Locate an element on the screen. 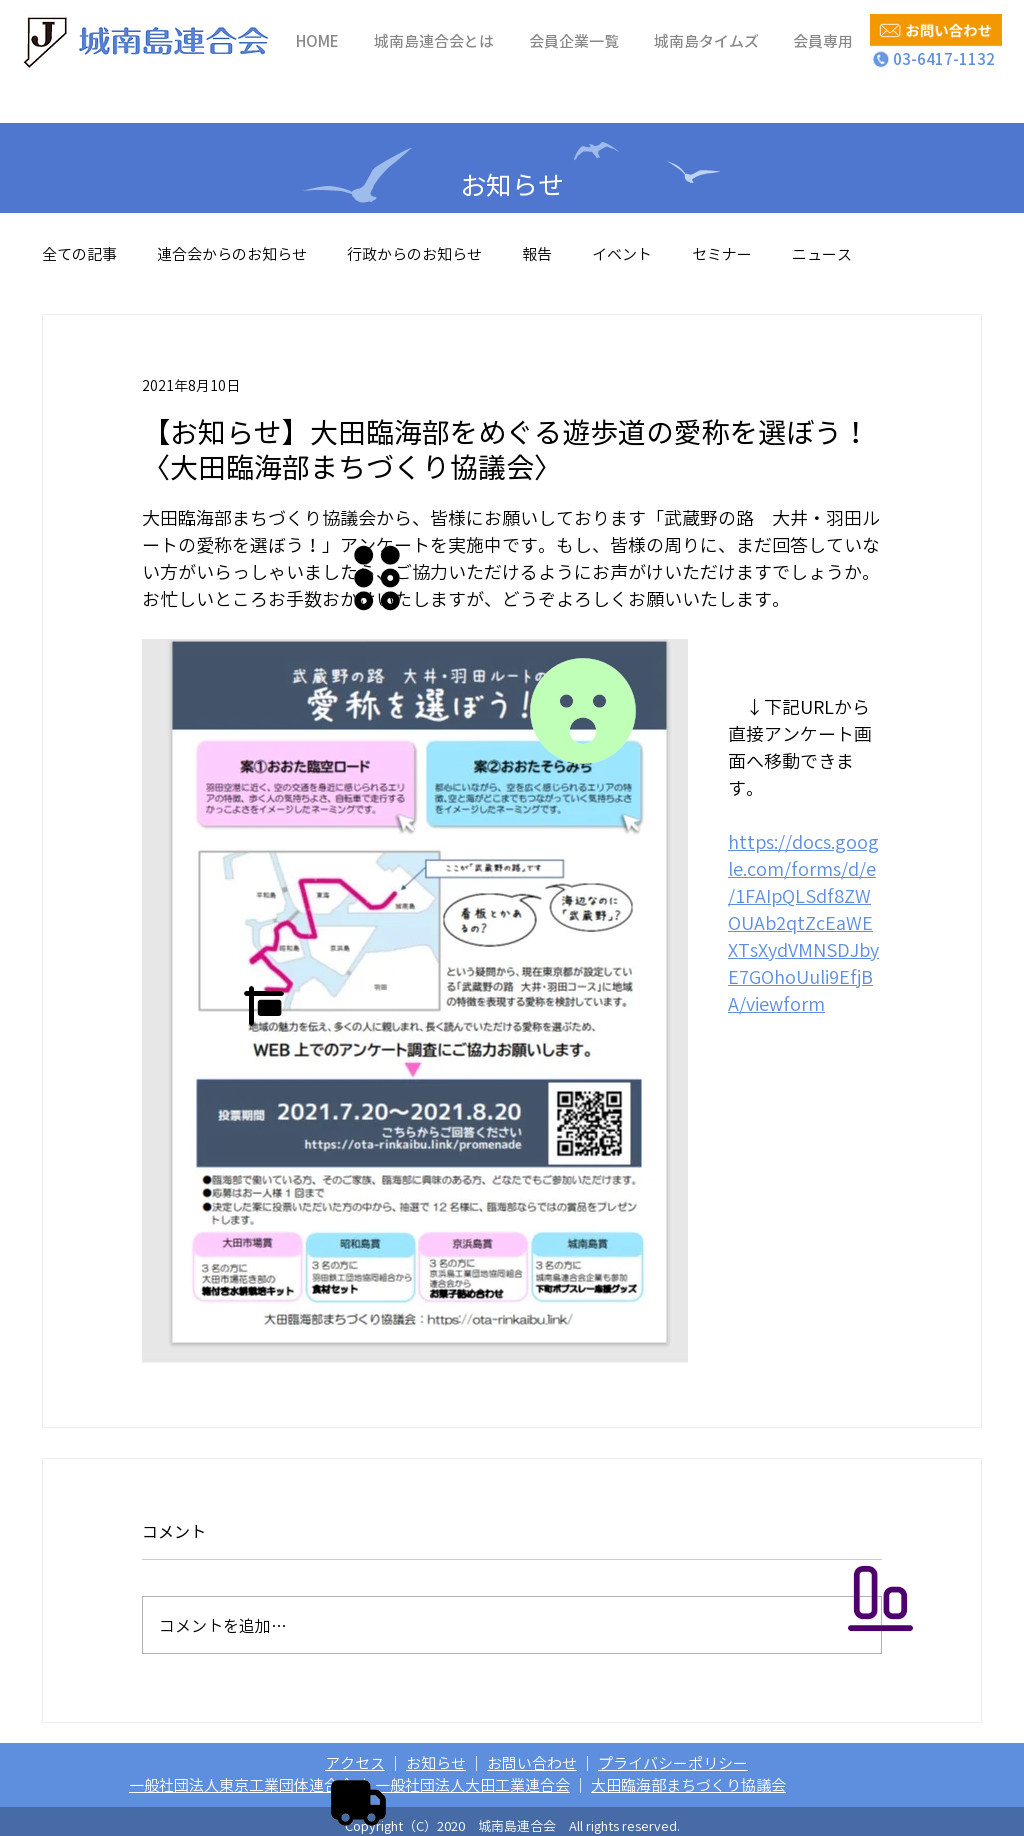 This screenshot has width=1024, height=1836. a signpost or location marker is located at coordinates (264, 1006).